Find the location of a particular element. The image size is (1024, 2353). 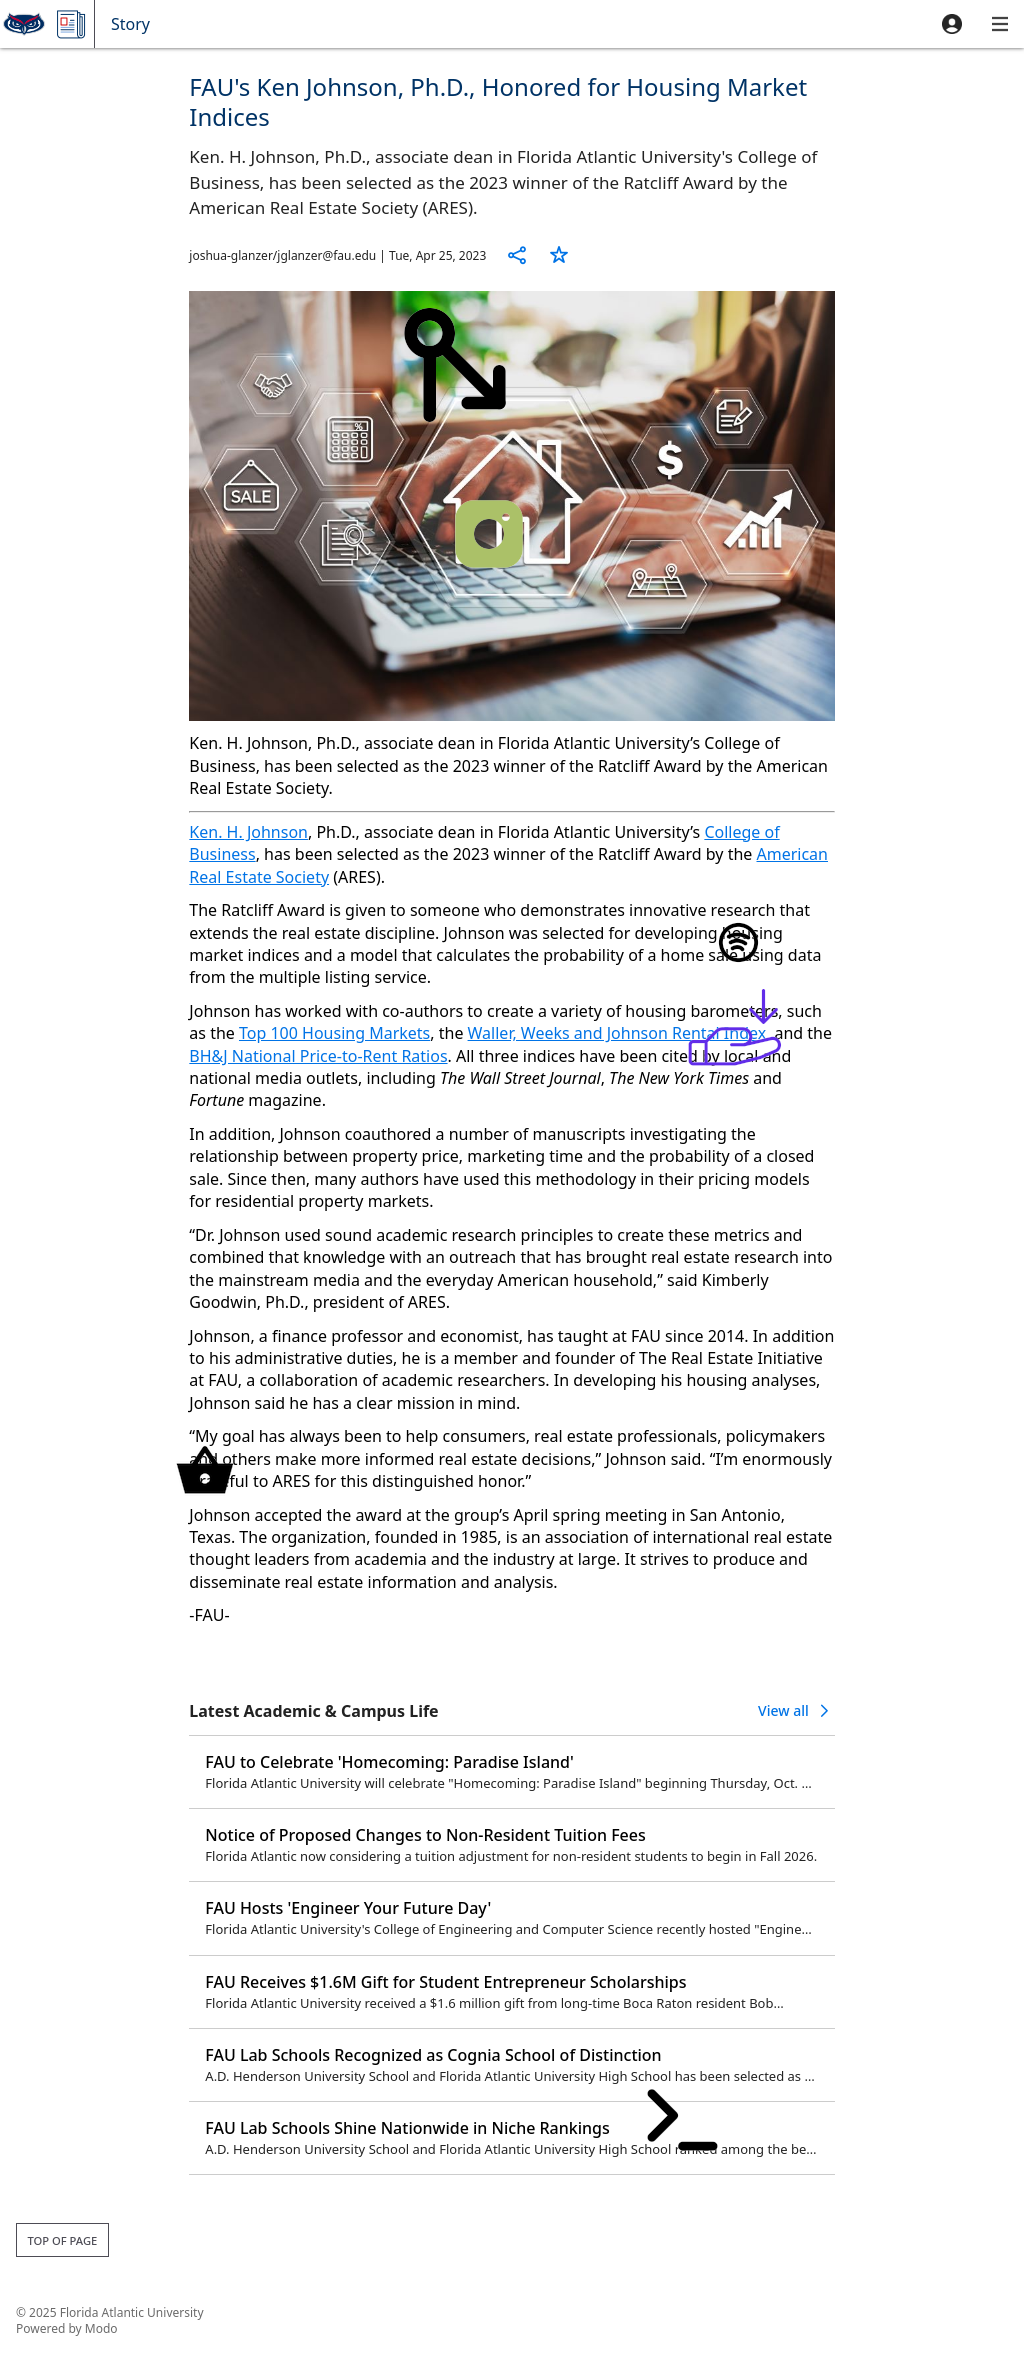

open terminal or command line interface is located at coordinates (682, 2115).